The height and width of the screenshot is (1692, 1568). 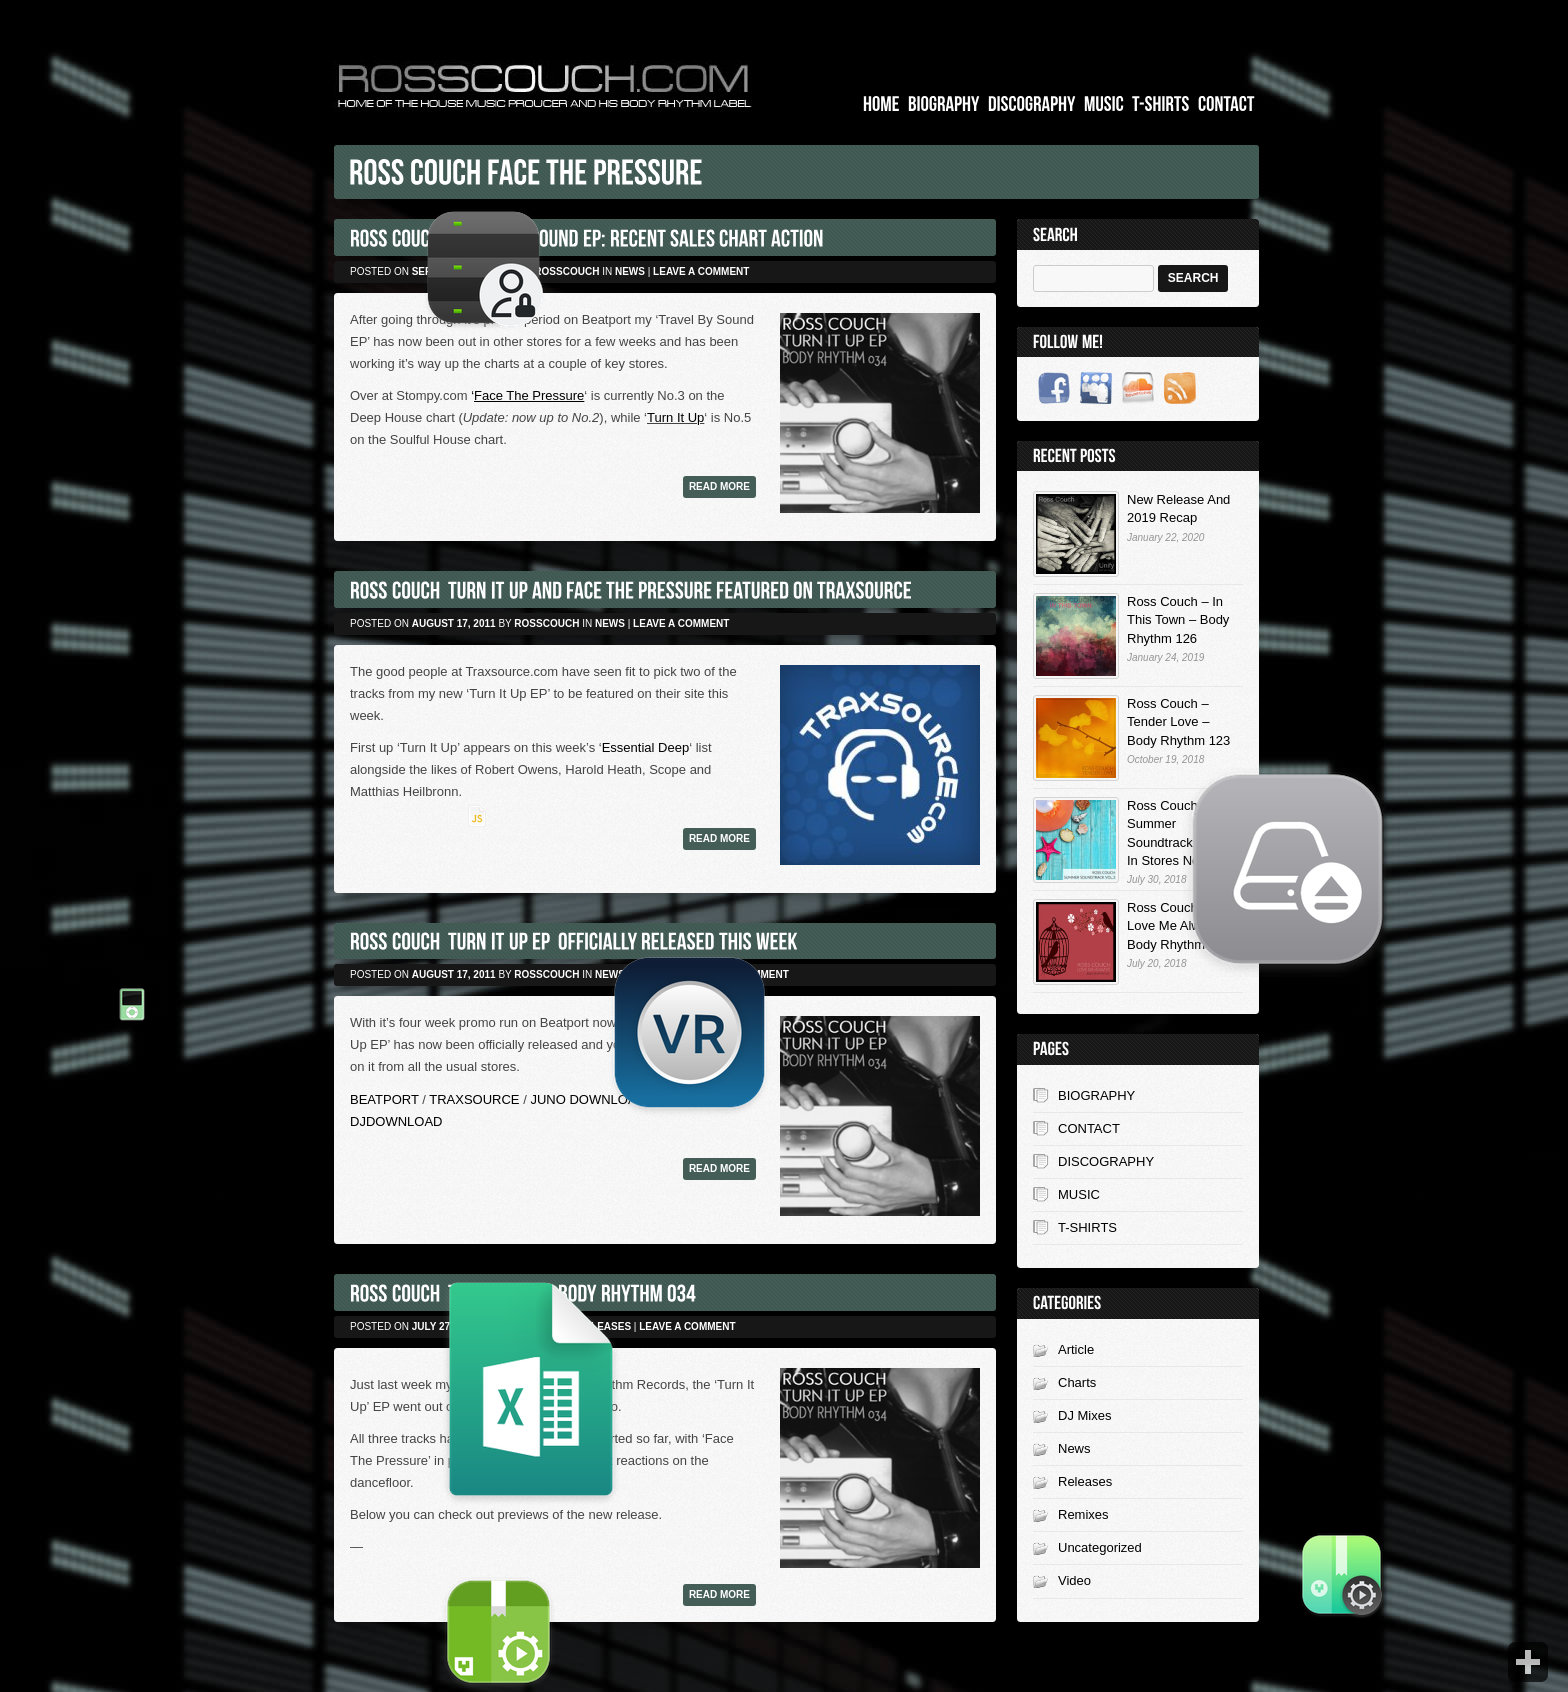 I want to click on open YaST AutoYaST system configuration tool, so click(x=1341, y=1574).